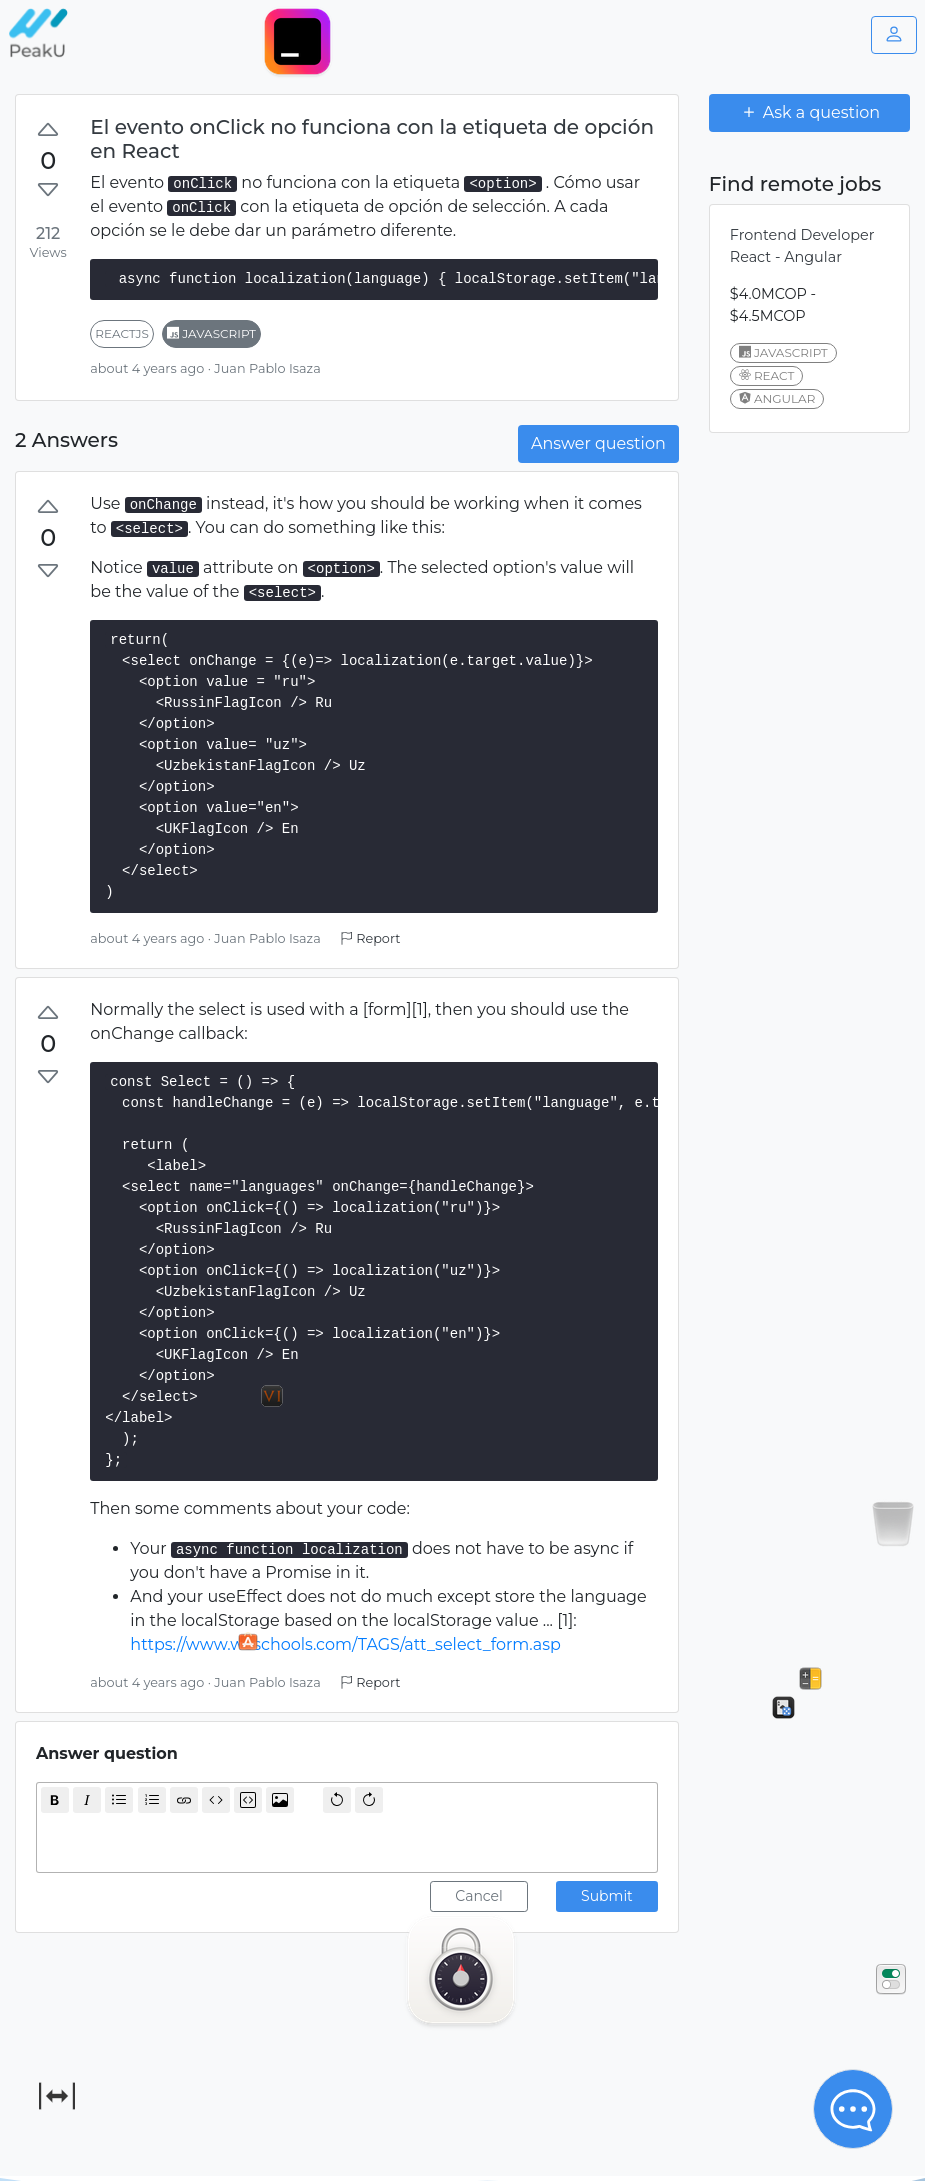  I want to click on open the calculator app, so click(810, 1678).